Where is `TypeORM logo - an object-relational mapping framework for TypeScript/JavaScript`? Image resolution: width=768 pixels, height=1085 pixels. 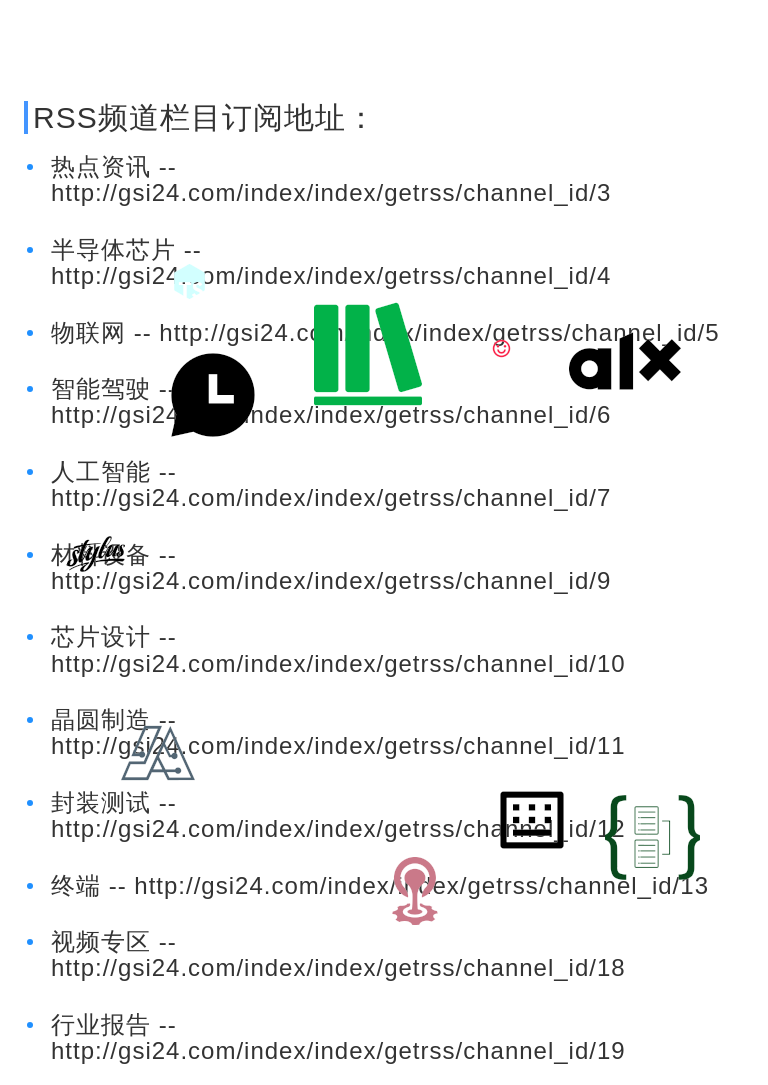
TypeORM logo - an object-relational mapping framework for TypeScript/JavaScript is located at coordinates (652, 837).